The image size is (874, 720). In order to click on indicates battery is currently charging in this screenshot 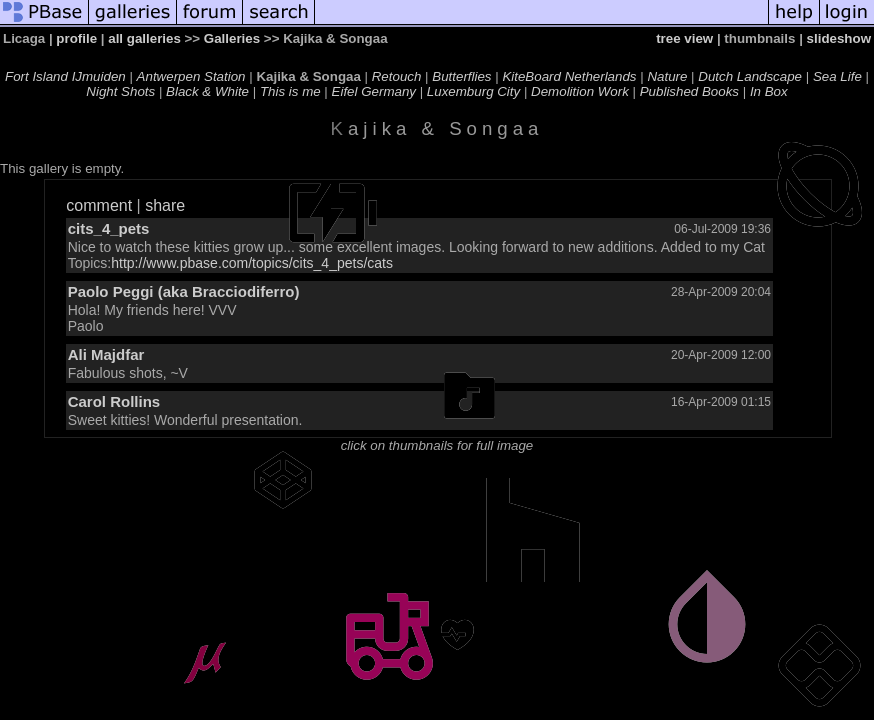, I will do `click(331, 213)`.